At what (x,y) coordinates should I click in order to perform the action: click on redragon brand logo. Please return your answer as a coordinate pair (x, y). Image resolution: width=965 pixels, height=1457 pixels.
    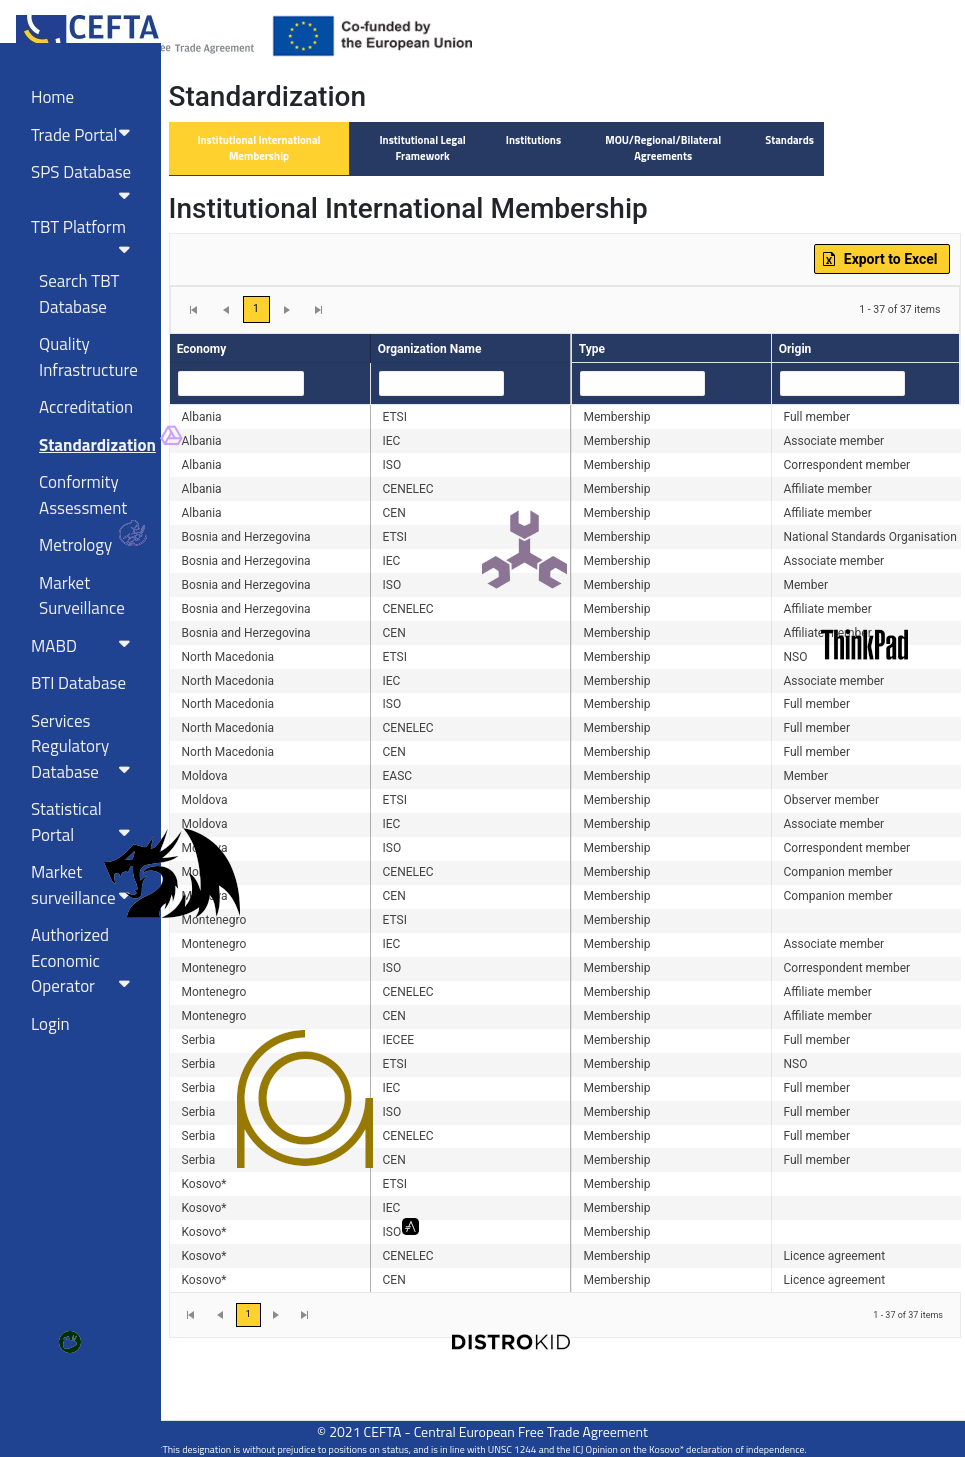
    Looking at the image, I should click on (172, 873).